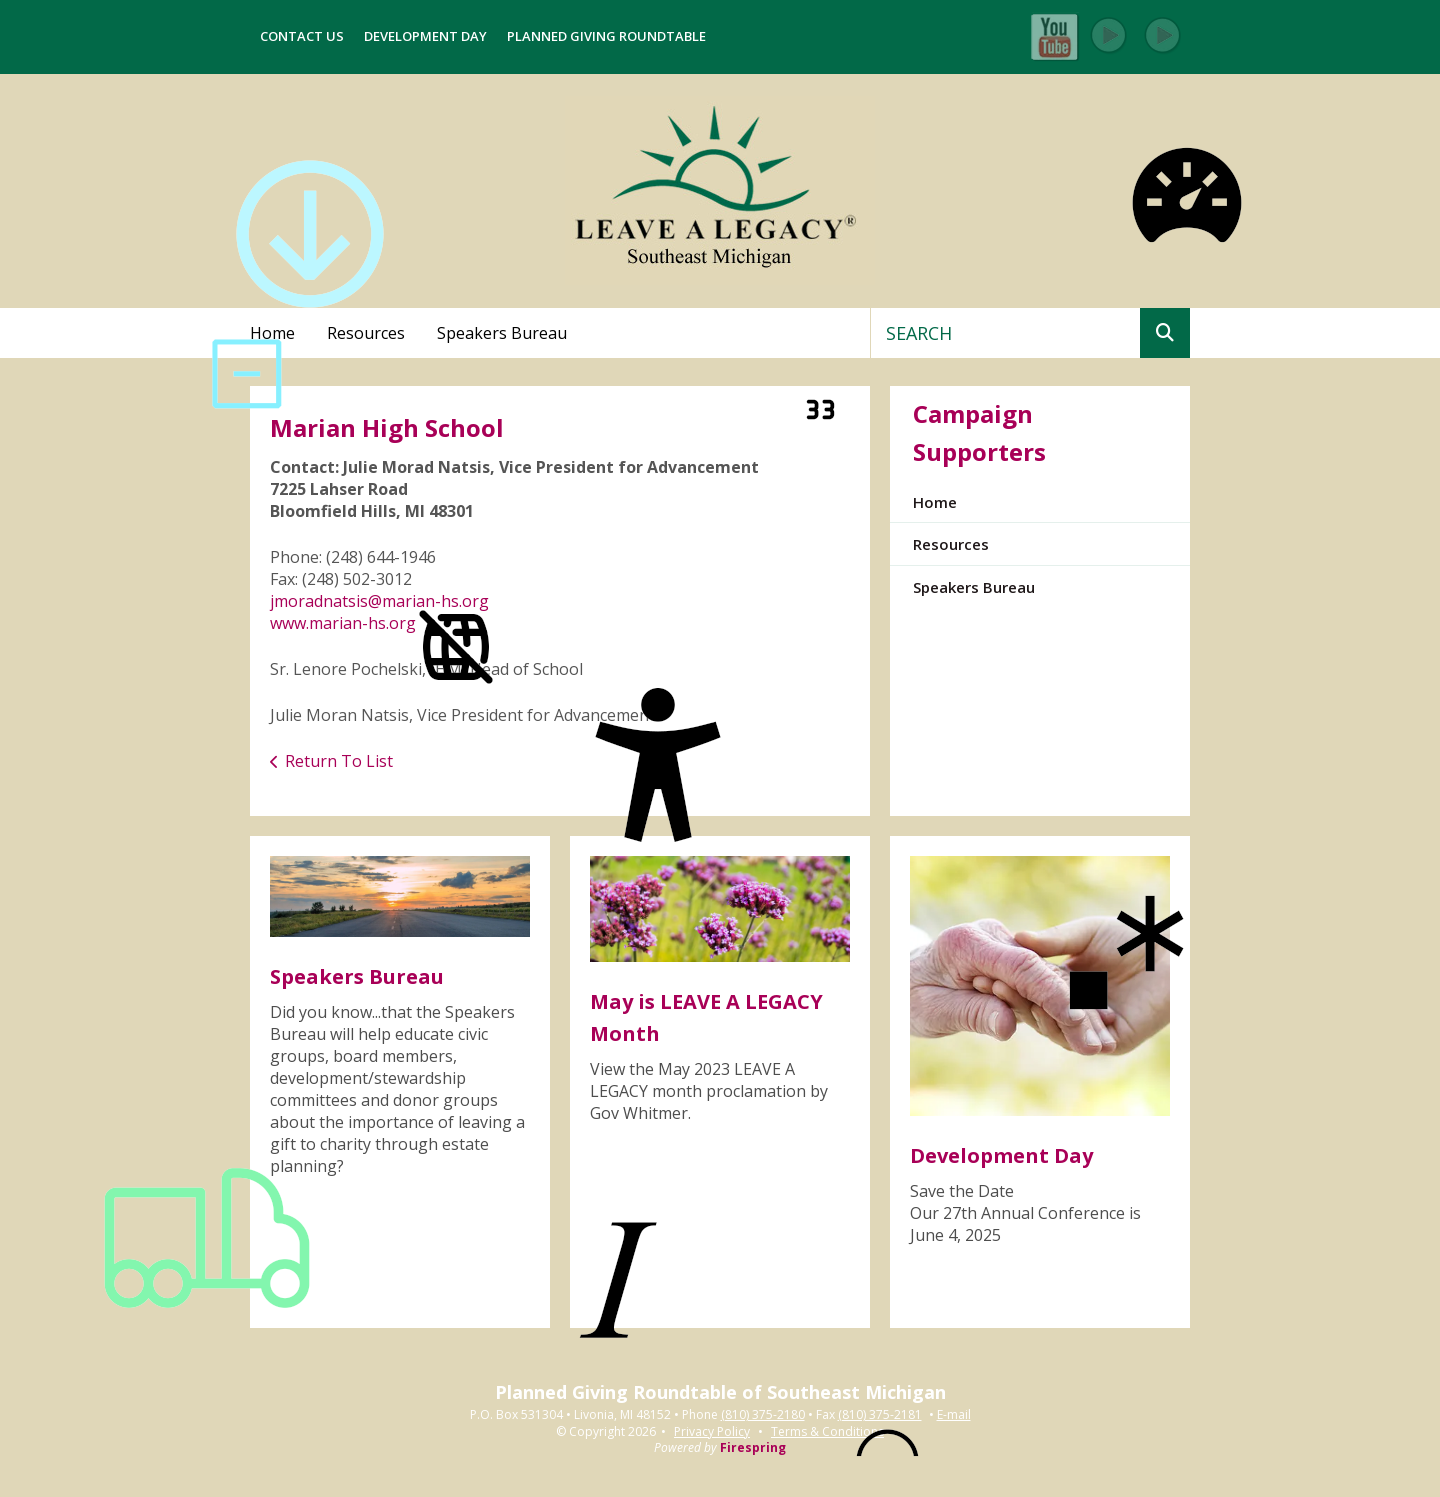  I want to click on indicates barrel or container is unavailable, so click(456, 647).